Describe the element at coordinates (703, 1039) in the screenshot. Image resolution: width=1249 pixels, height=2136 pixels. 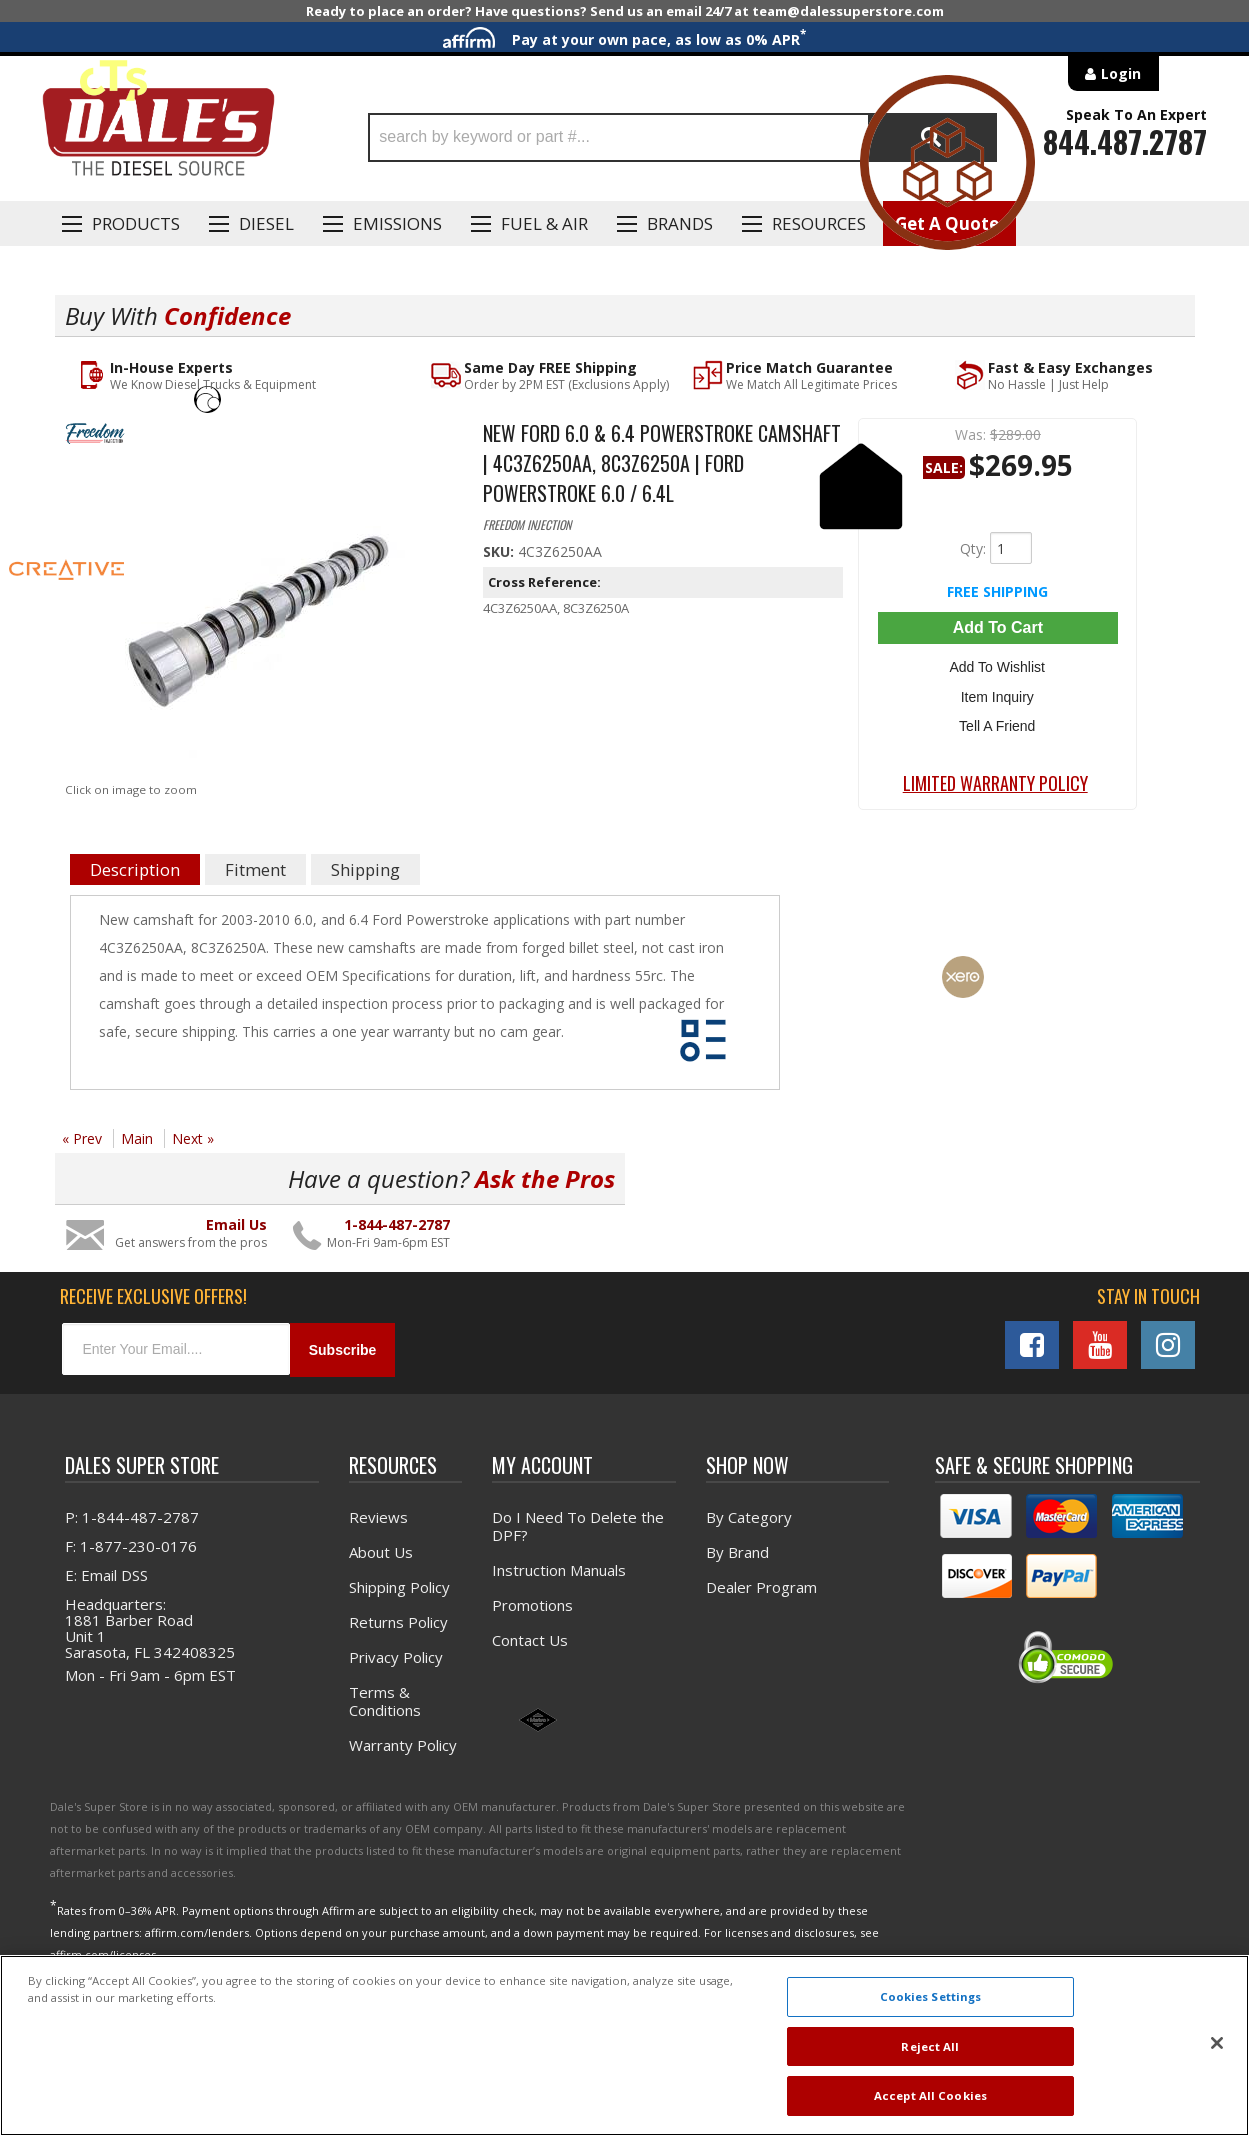
I see `view list with mixed content types` at that location.